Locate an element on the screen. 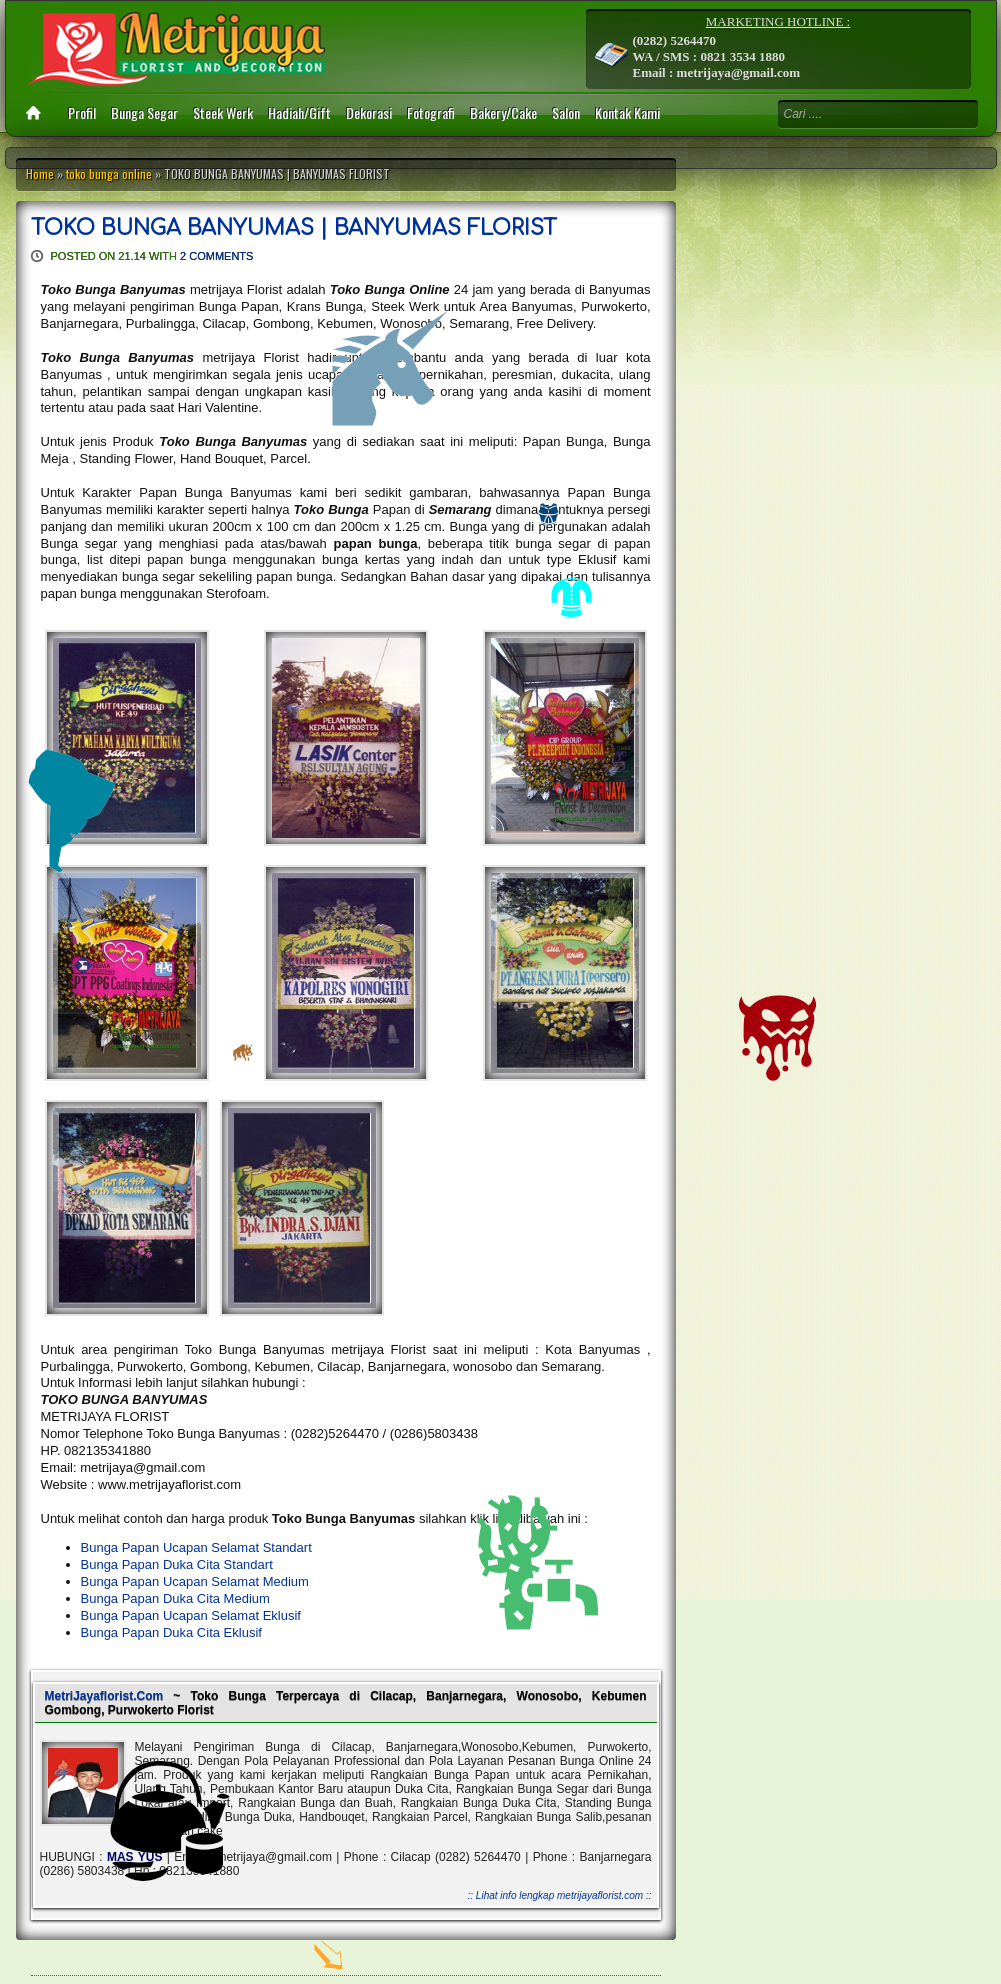 The height and width of the screenshot is (1984, 1001). view South America region is located at coordinates (72, 811).